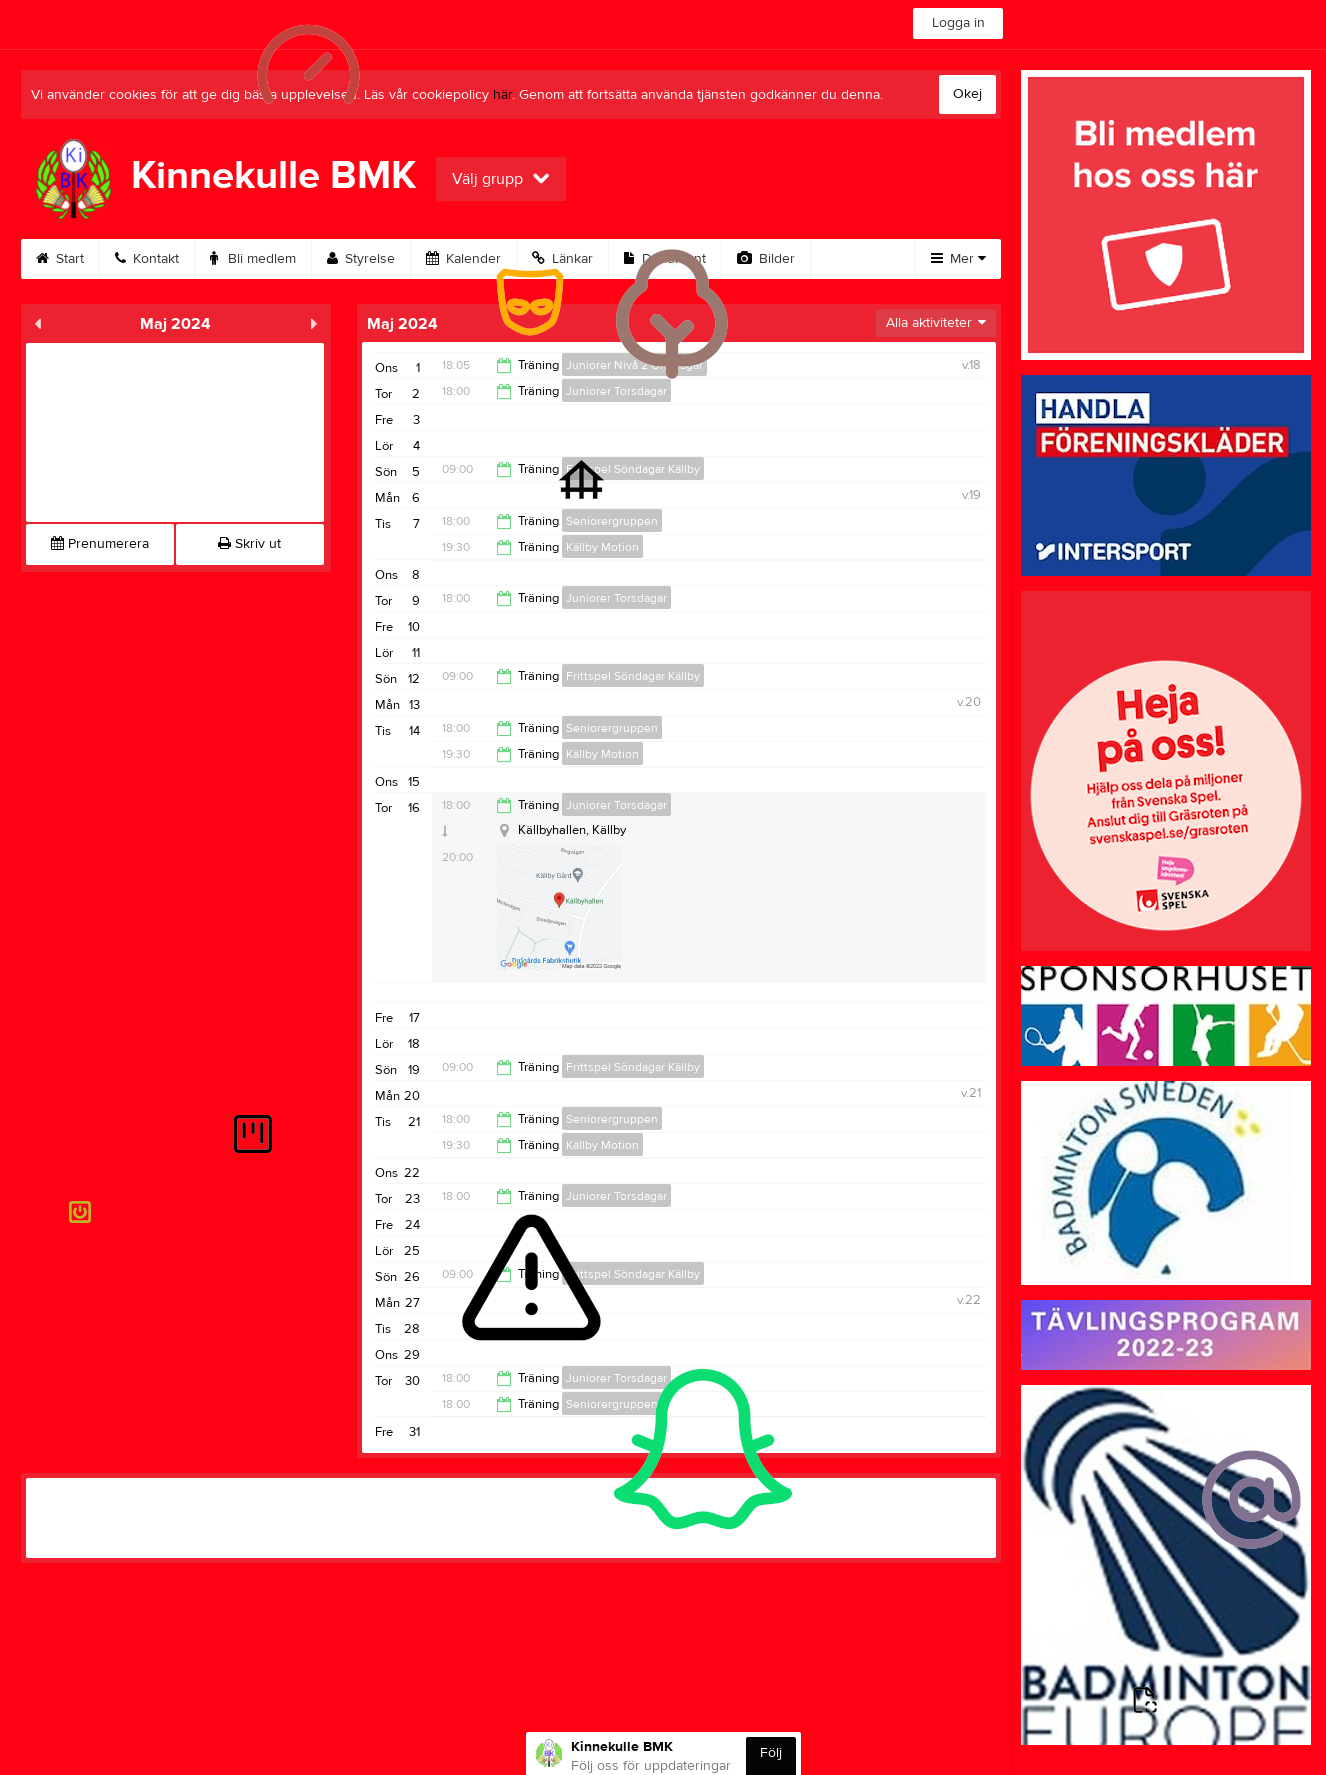 Image resolution: width=1326 pixels, height=1775 pixels. Describe the element at coordinates (581, 480) in the screenshot. I see `view property foundation details` at that location.